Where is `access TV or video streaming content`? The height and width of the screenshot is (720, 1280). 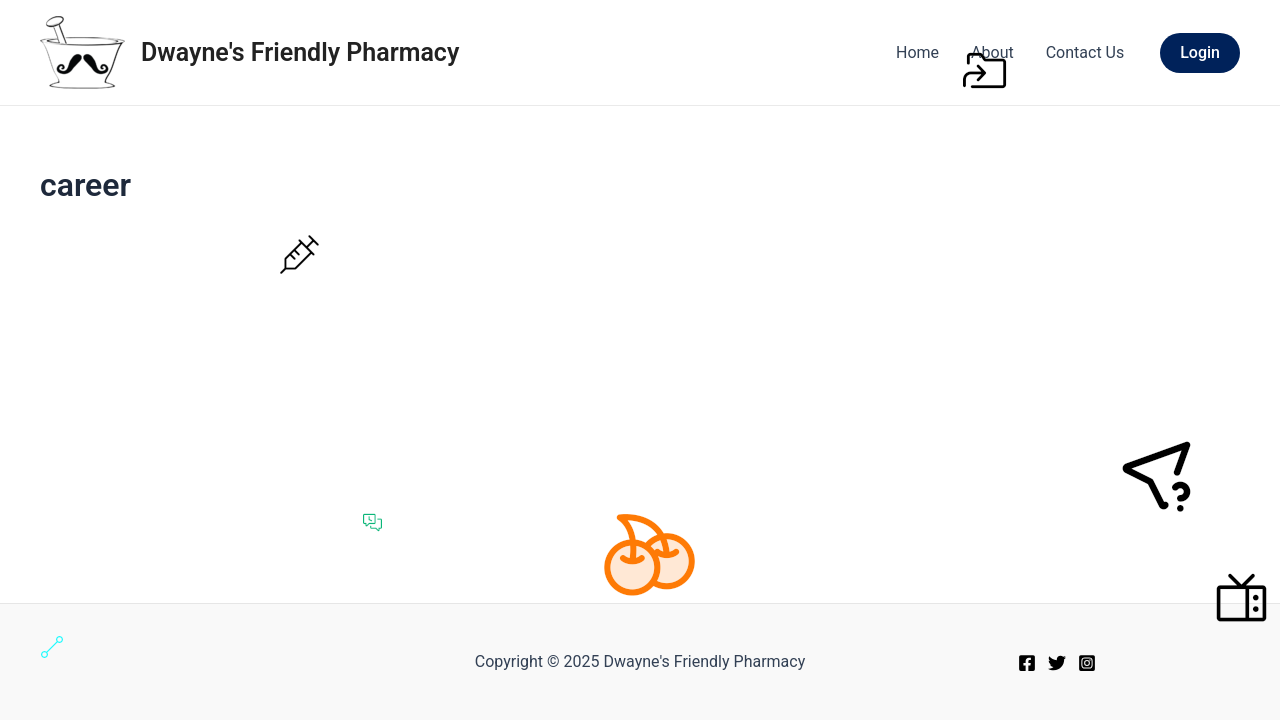 access TV or video streaming content is located at coordinates (1241, 600).